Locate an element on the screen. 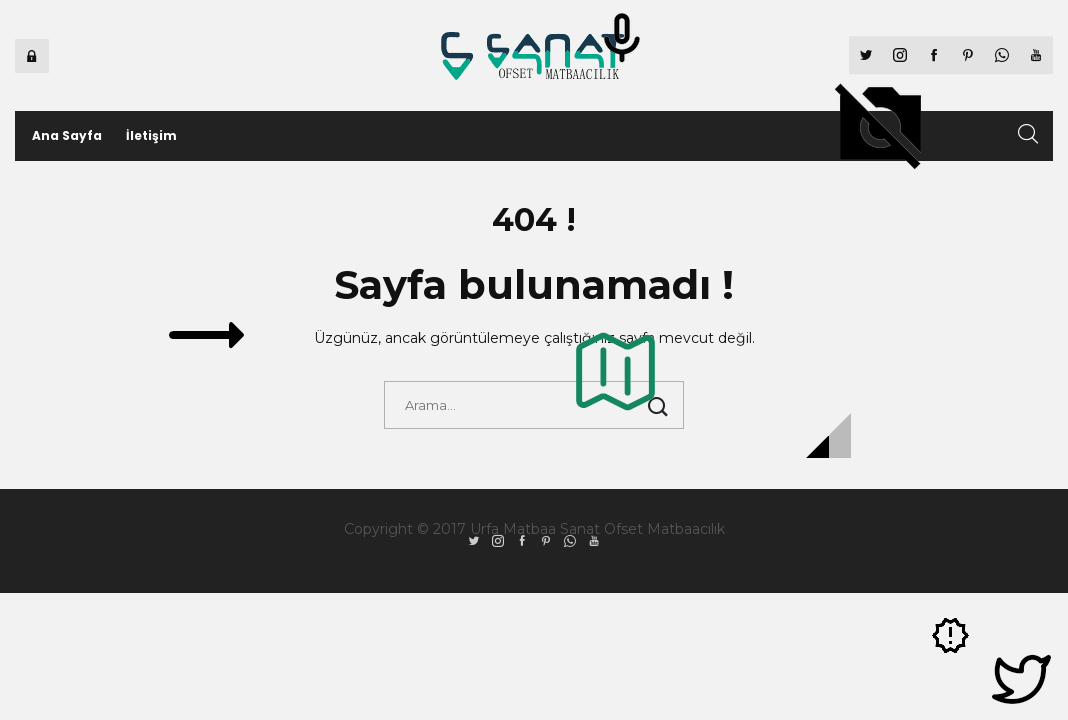  indicates new or recently added content is located at coordinates (950, 635).